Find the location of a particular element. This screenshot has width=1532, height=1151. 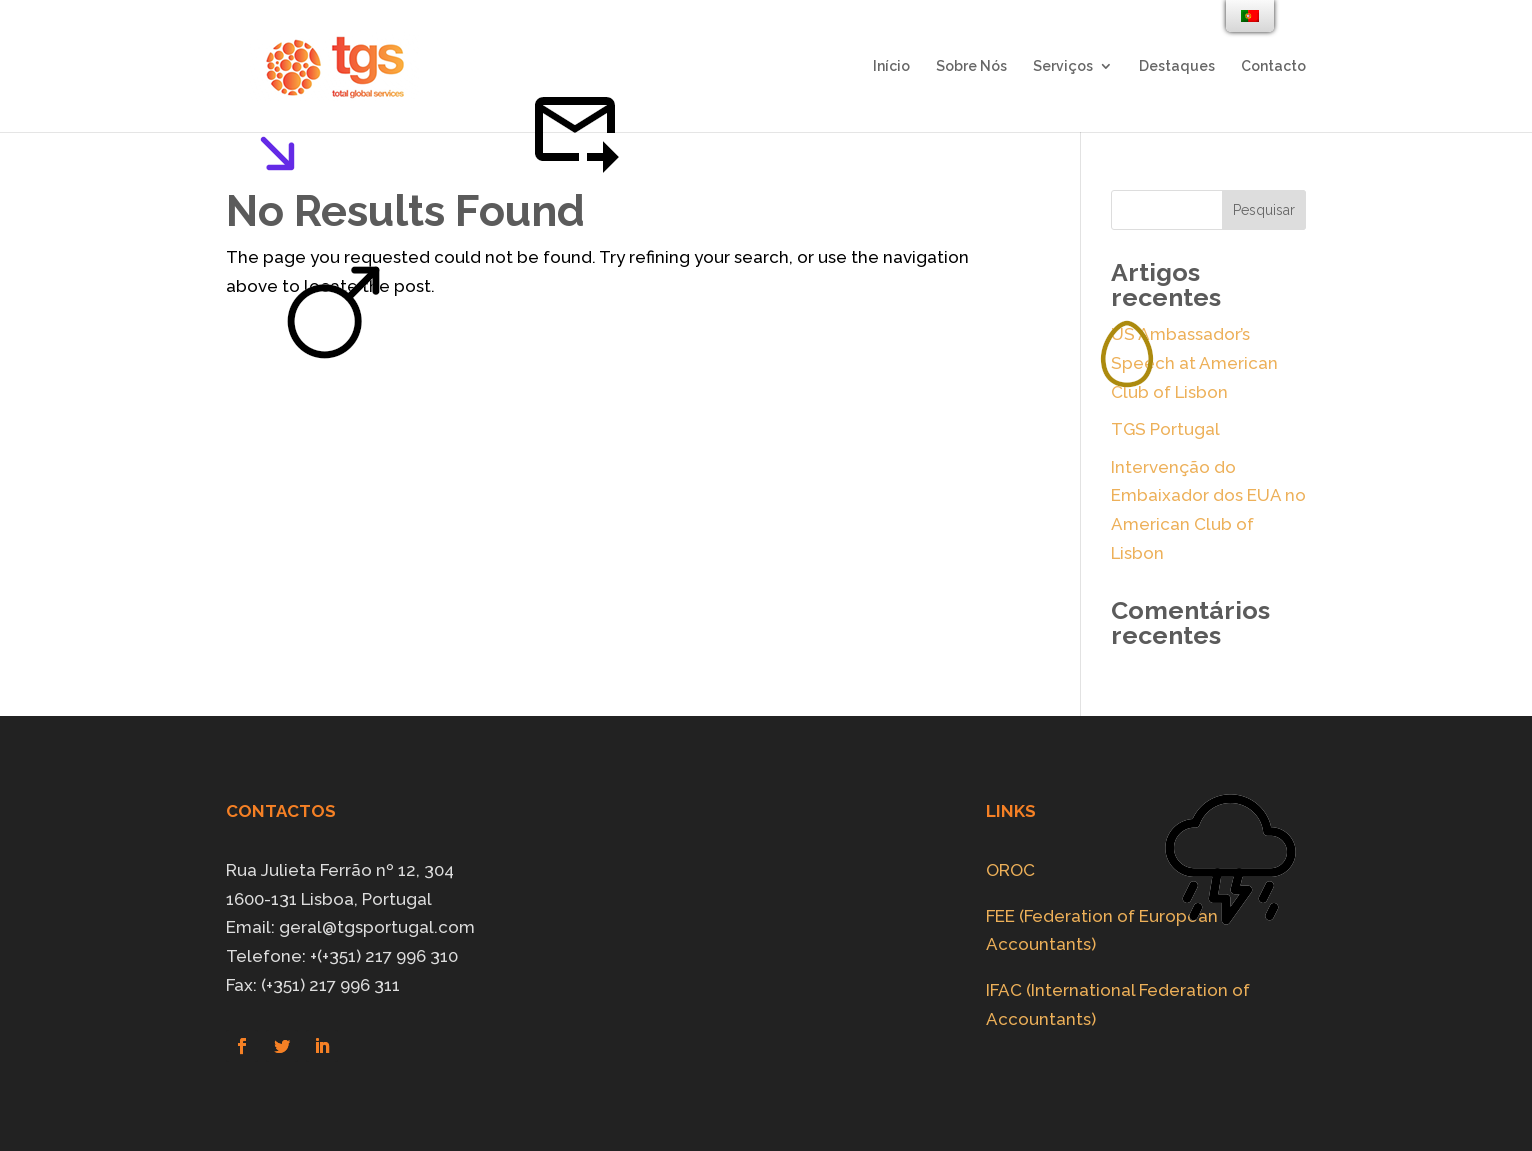

indicates thunderstorm weather conditions is located at coordinates (1230, 859).